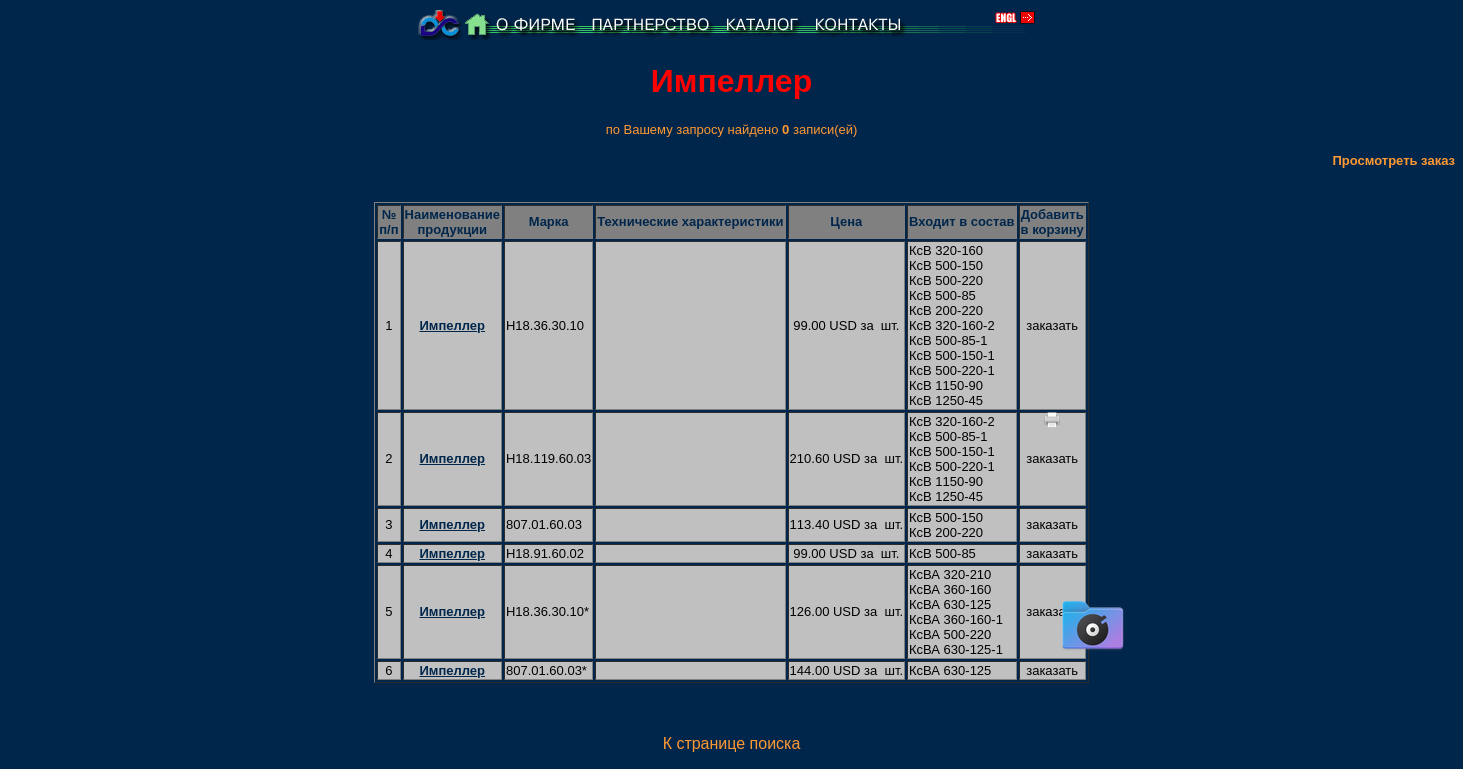 The height and width of the screenshot is (769, 1463). Describe the element at coordinates (1052, 420) in the screenshot. I see `access printer settings` at that location.